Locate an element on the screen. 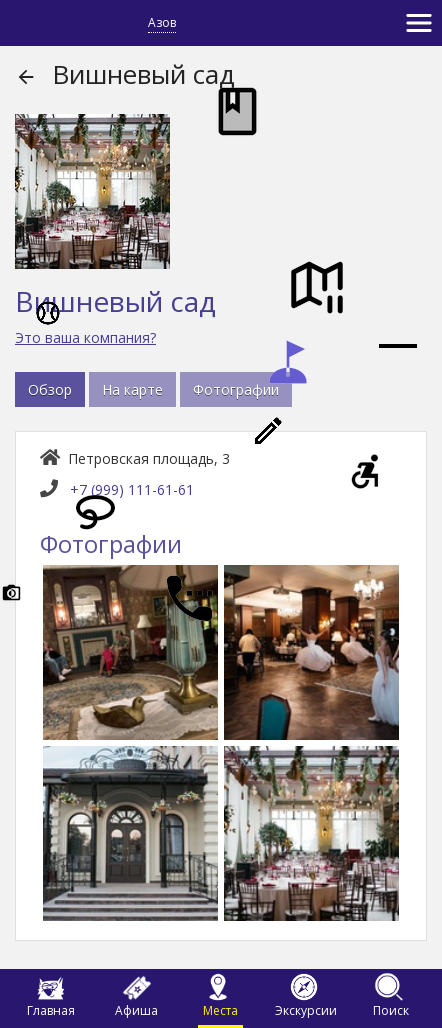  access baseball or sports content is located at coordinates (48, 313).